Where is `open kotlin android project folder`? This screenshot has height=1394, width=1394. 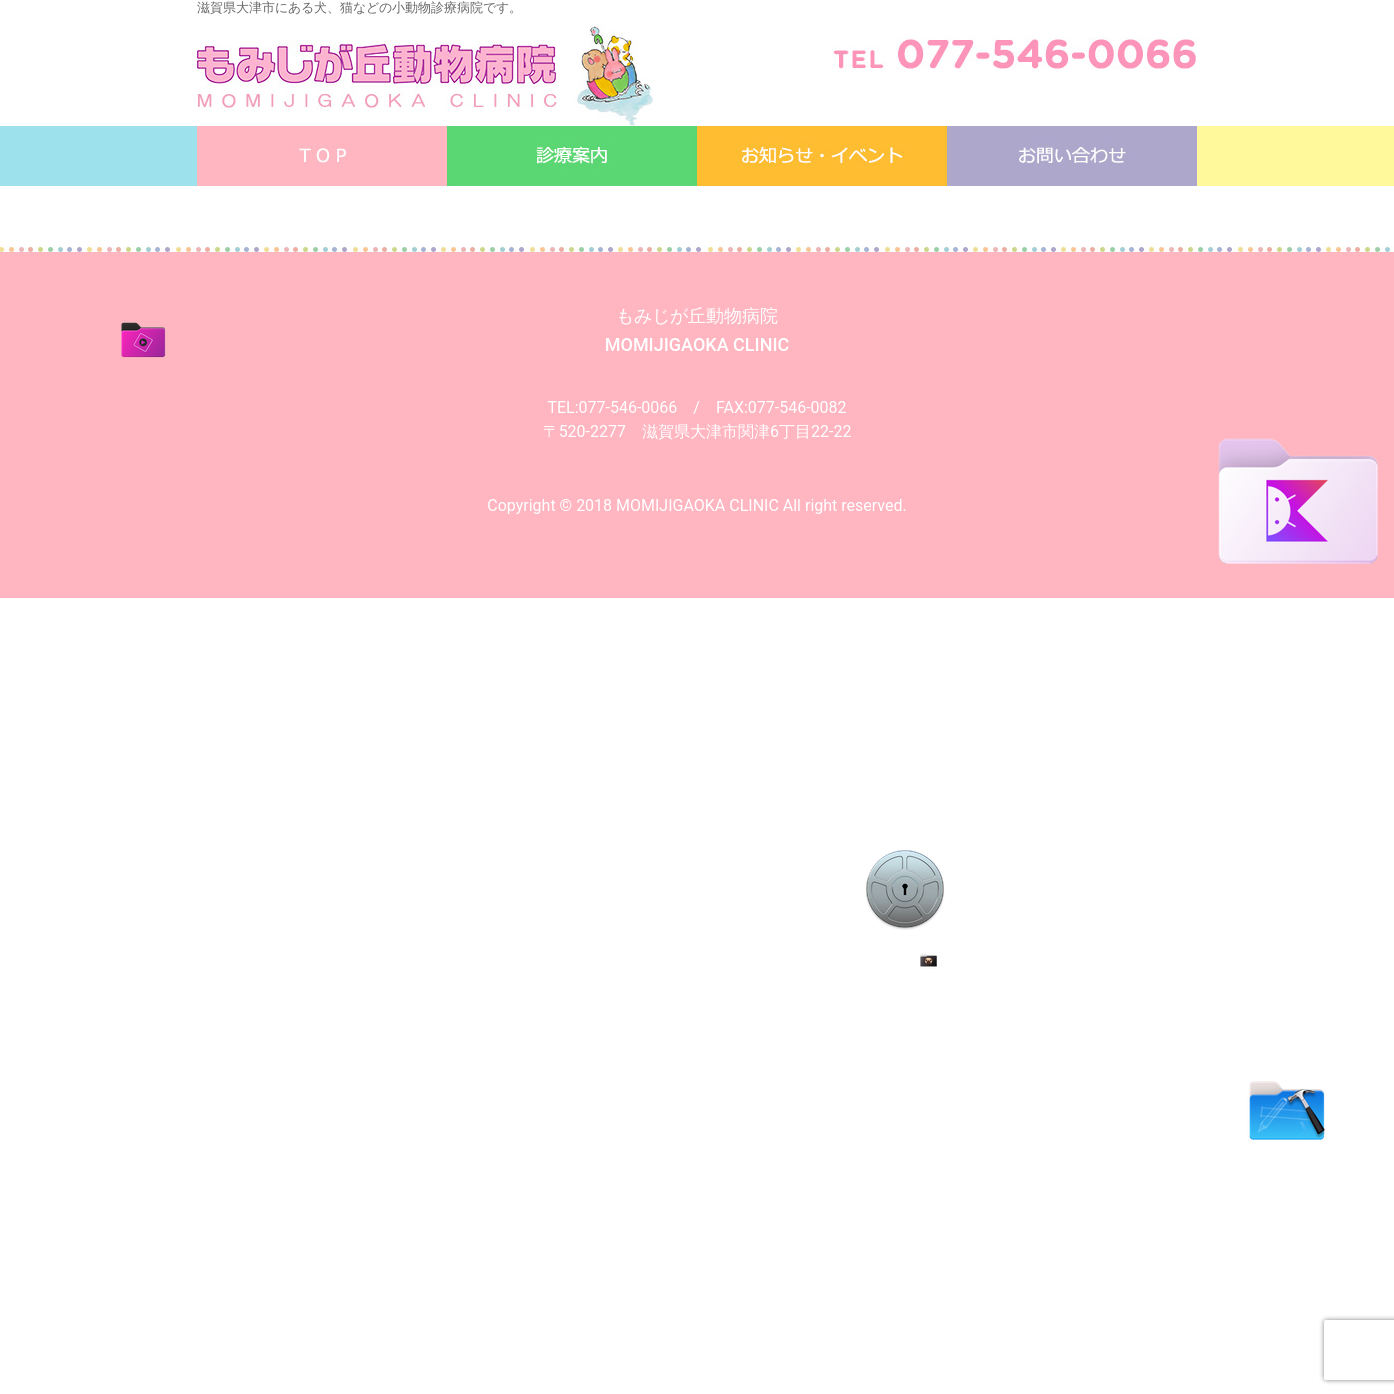 open kotlin android project folder is located at coordinates (1297, 505).